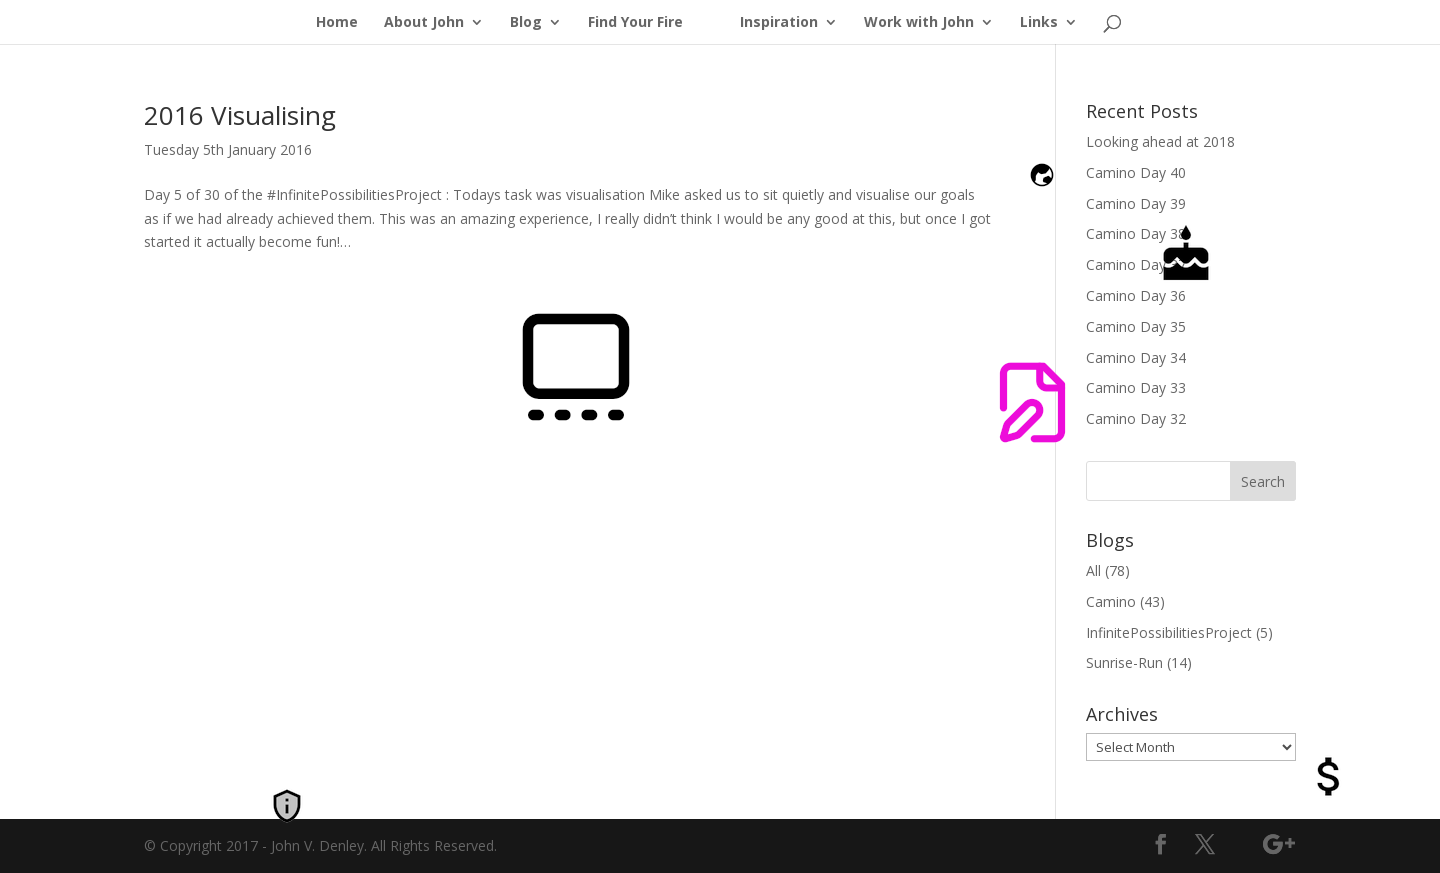 The image size is (1440, 873). I want to click on view birthday reminders, so click(1186, 255).